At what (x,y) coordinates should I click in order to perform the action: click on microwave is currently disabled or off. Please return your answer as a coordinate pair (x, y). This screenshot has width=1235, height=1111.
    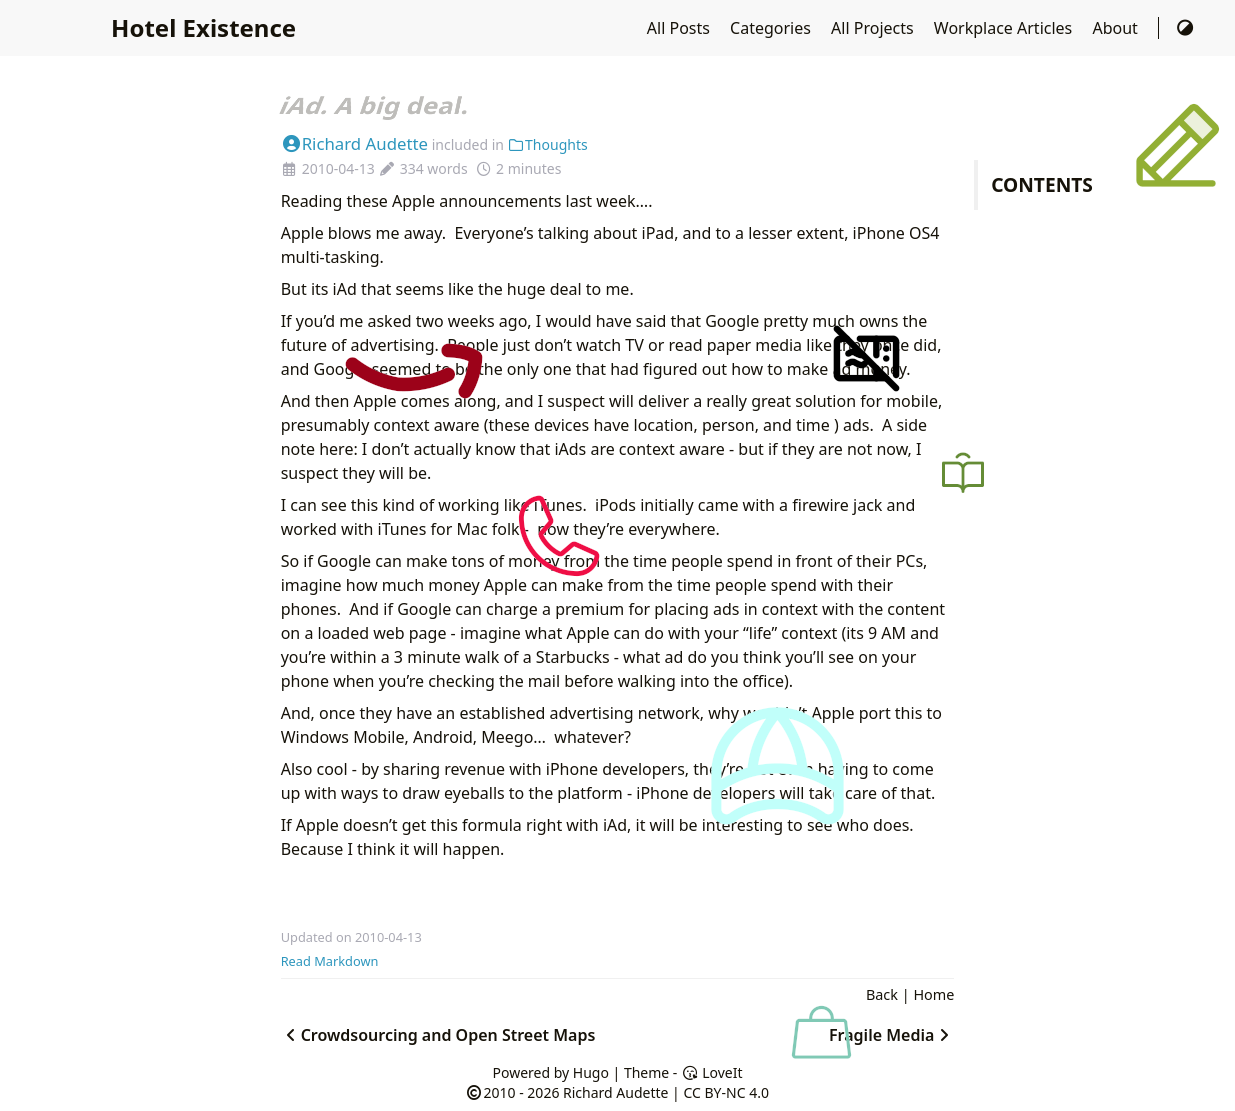
    Looking at the image, I should click on (866, 358).